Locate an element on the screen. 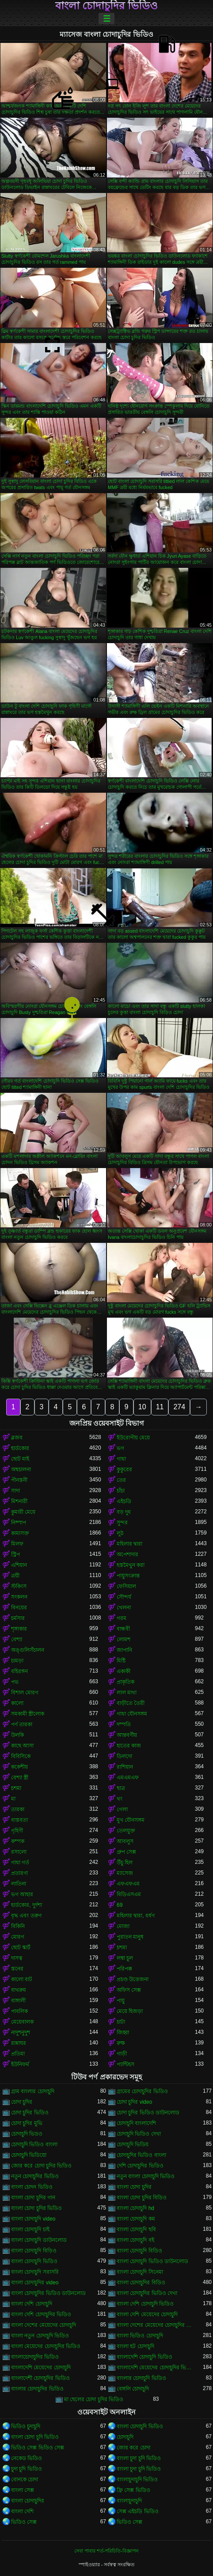 The width and height of the screenshot is (213, 2576). wash your hands reminder is located at coordinates (63, 98).